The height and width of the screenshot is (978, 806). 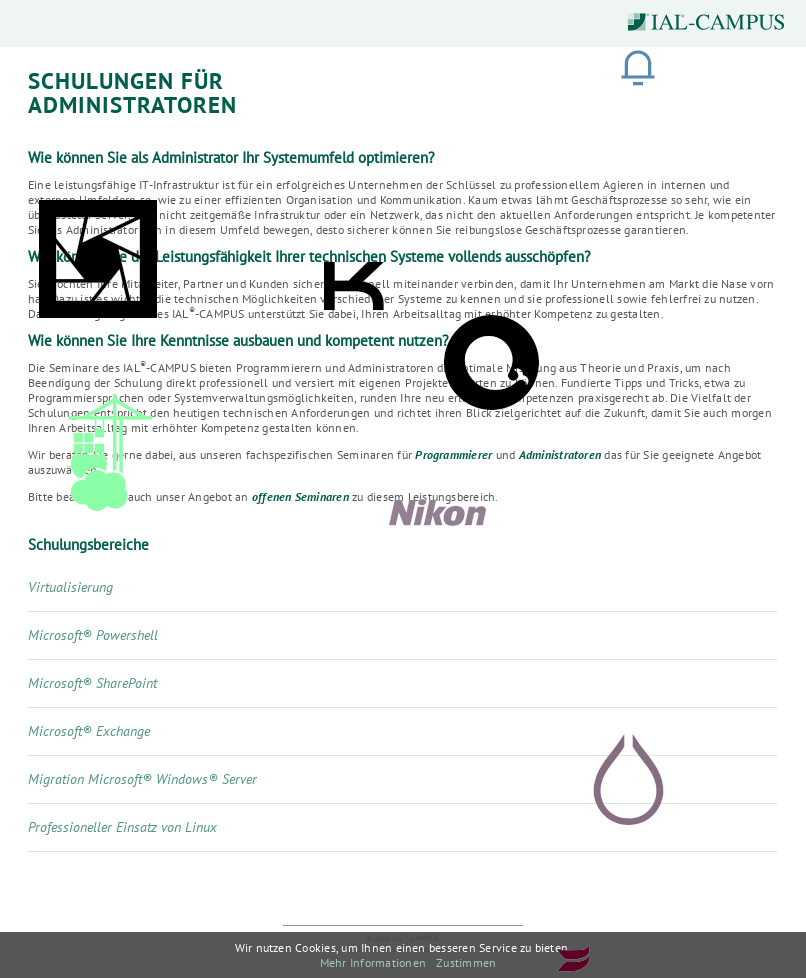 What do you see at coordinates (573, 958) in the screenshot?
I see `wistia video hosting platform logo` at bounding box center [573, 958].